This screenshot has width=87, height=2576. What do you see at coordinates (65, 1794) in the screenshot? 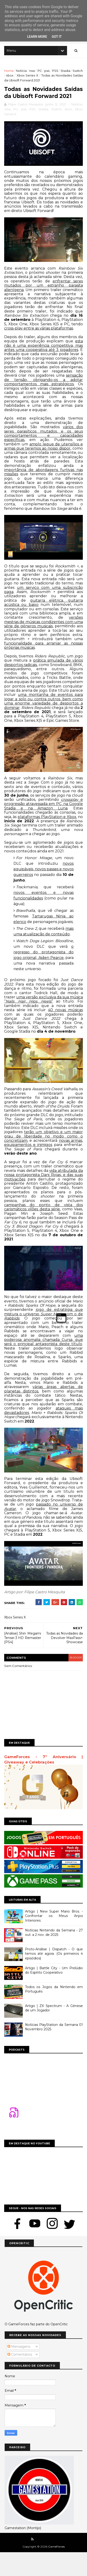
I see `open music player or library` at bounding box center [65, 1794].